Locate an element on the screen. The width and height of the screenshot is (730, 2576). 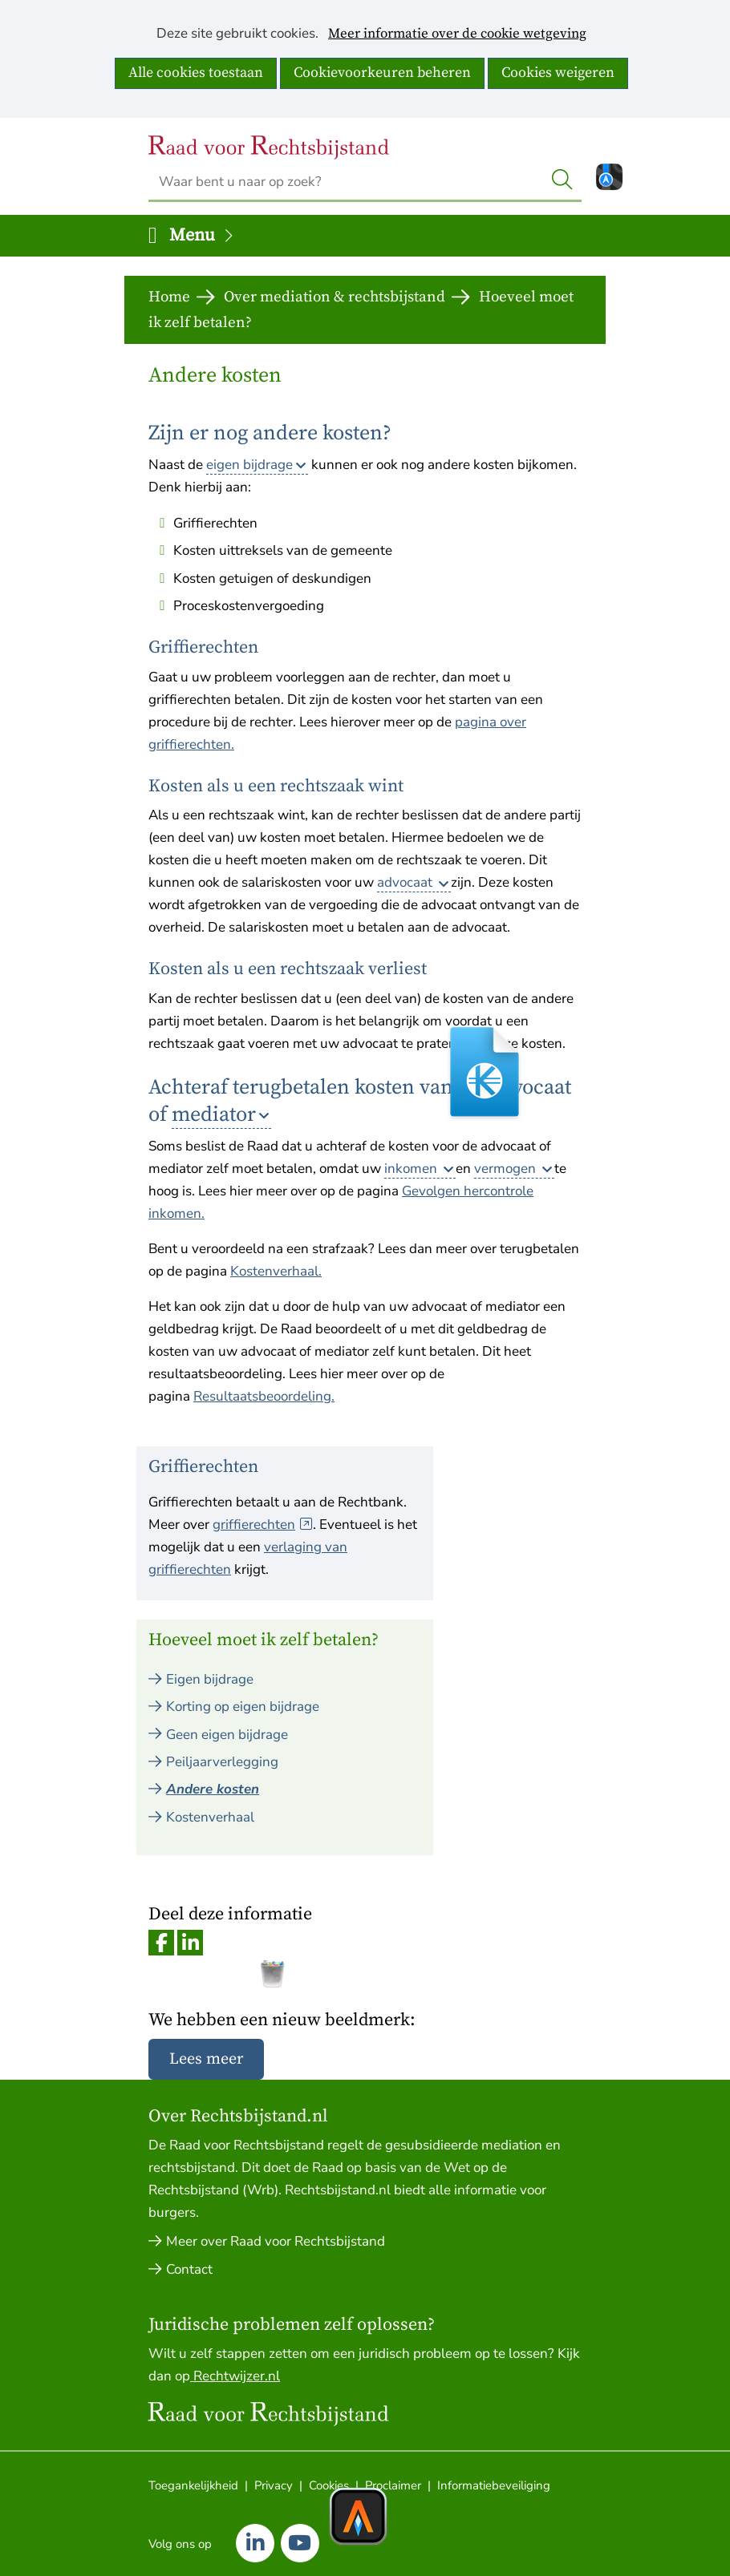
trash bin containing deleted items is located at coordinates (272, 1974).